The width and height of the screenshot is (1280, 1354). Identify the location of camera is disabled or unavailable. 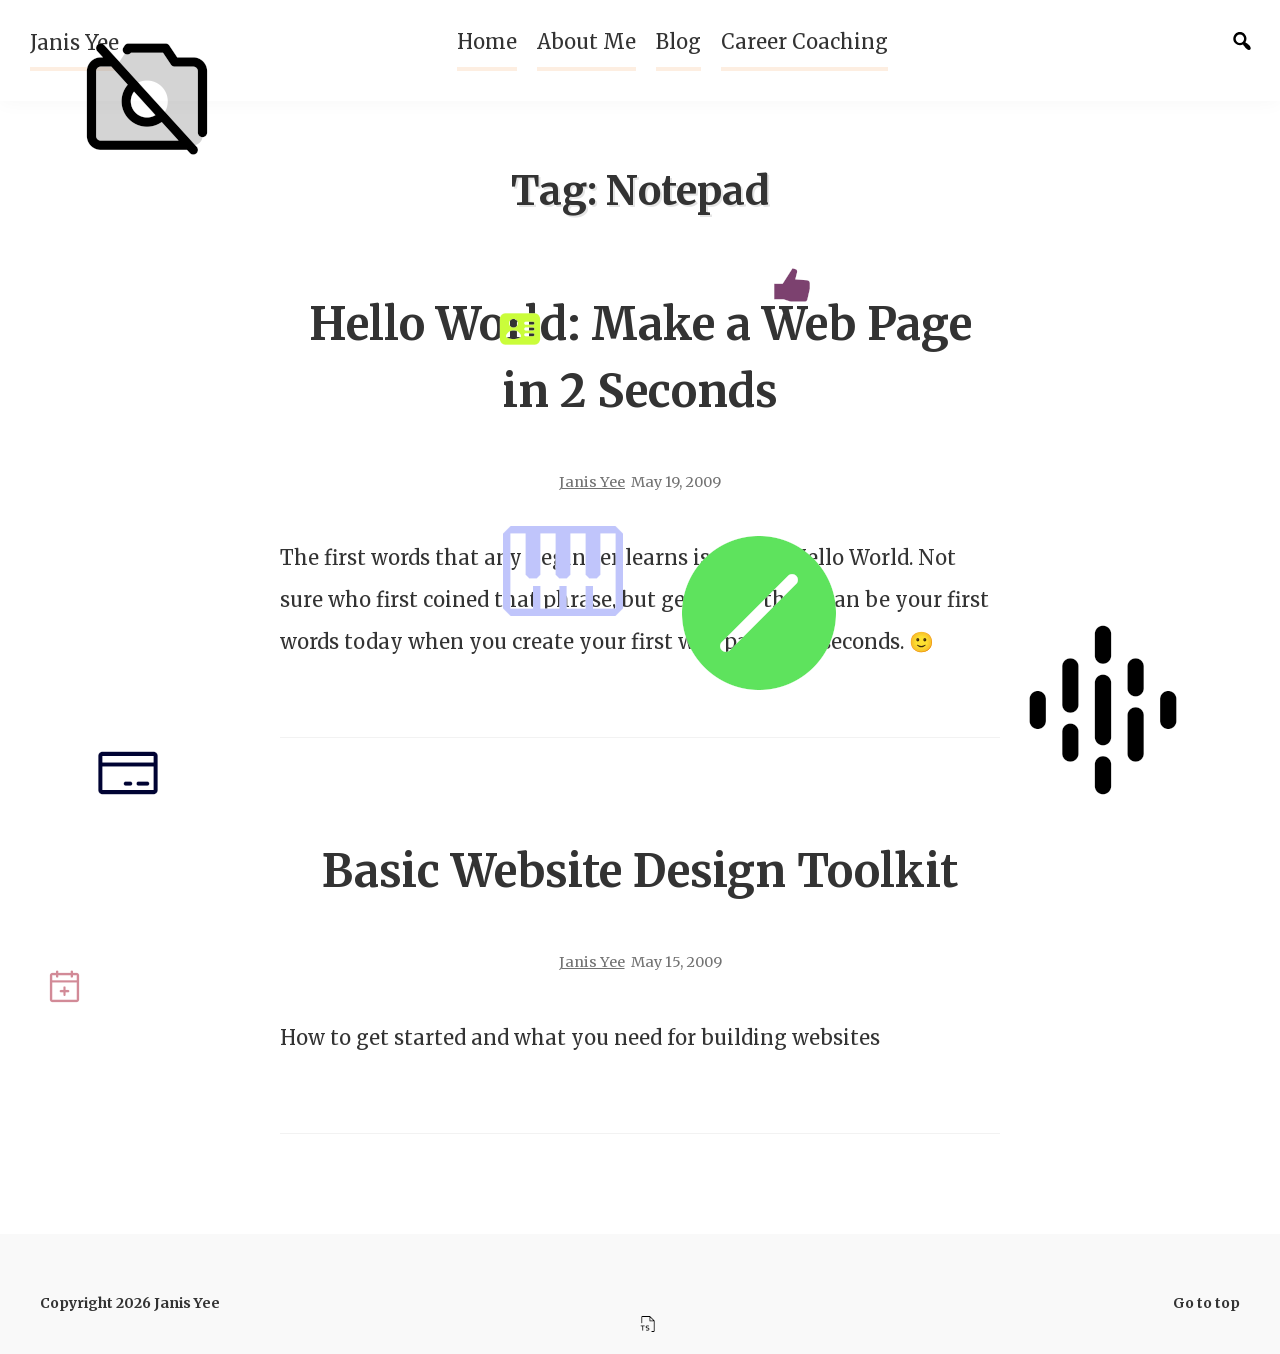
(147, 99).